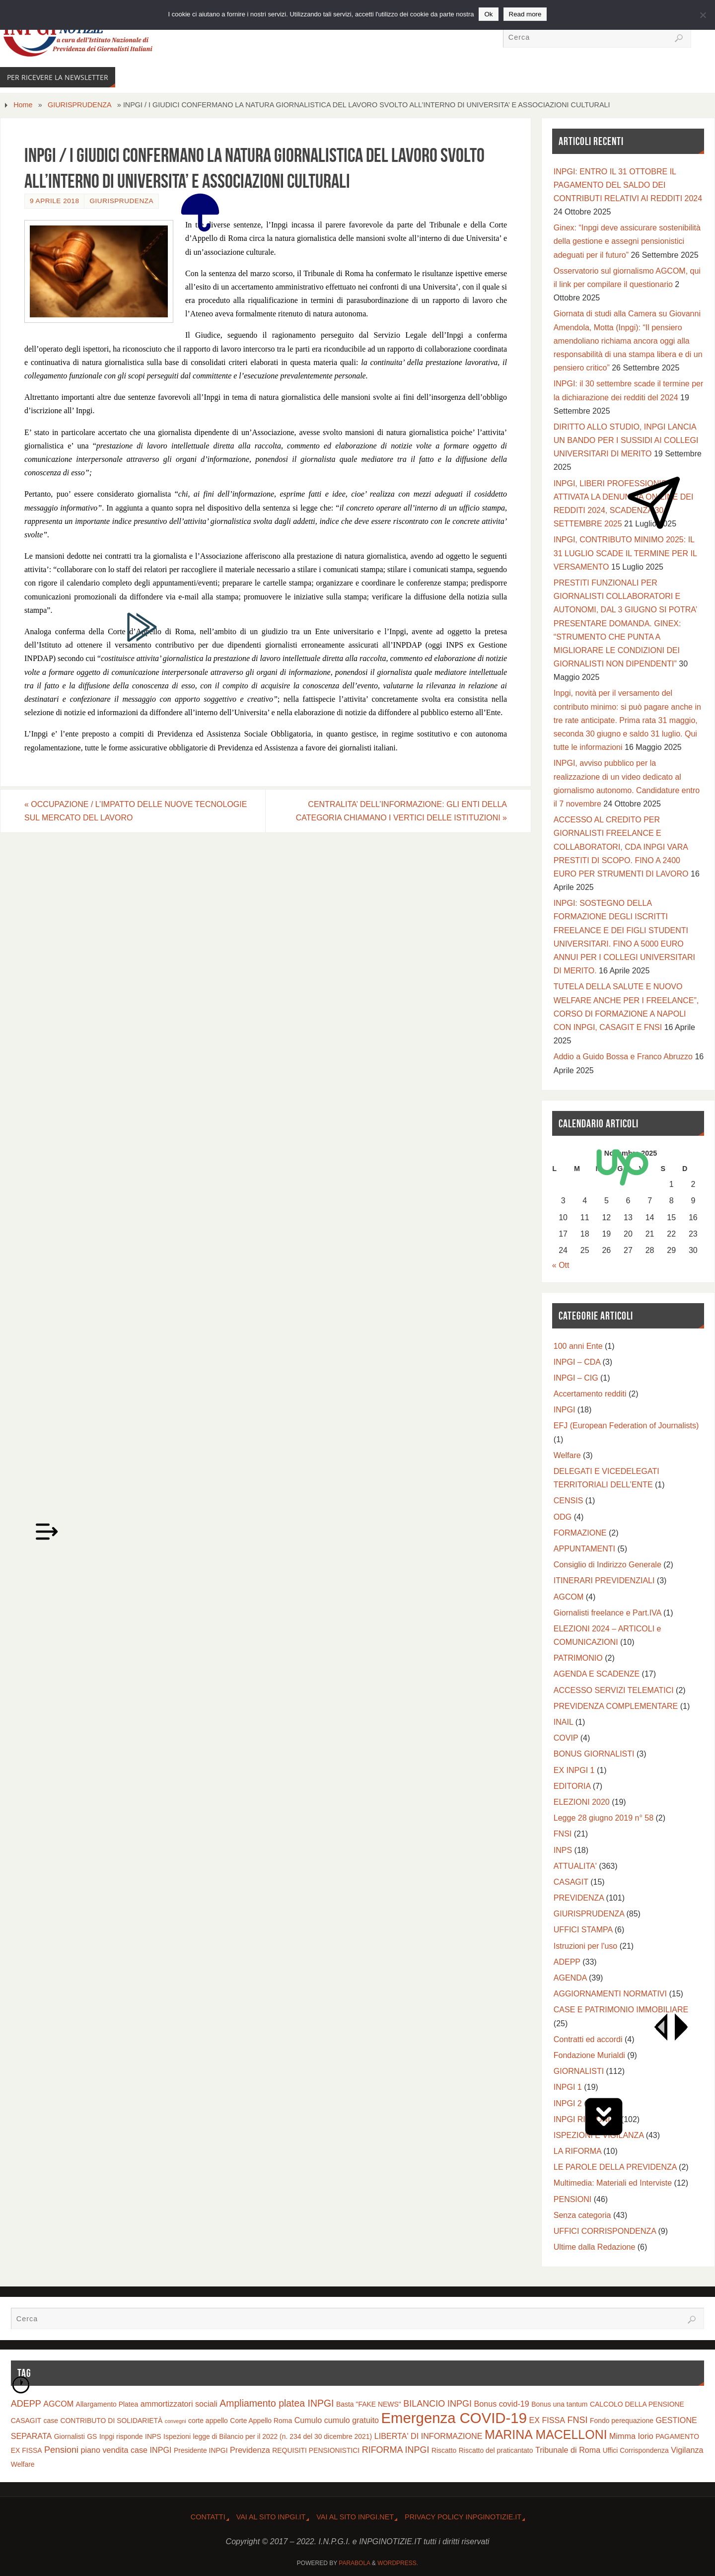 The image size is (715, 2576). What do you see at coordinates (671, 2027) in the screenshot?
I see `switch to left panel or view` at bounding box center [671, 2027].